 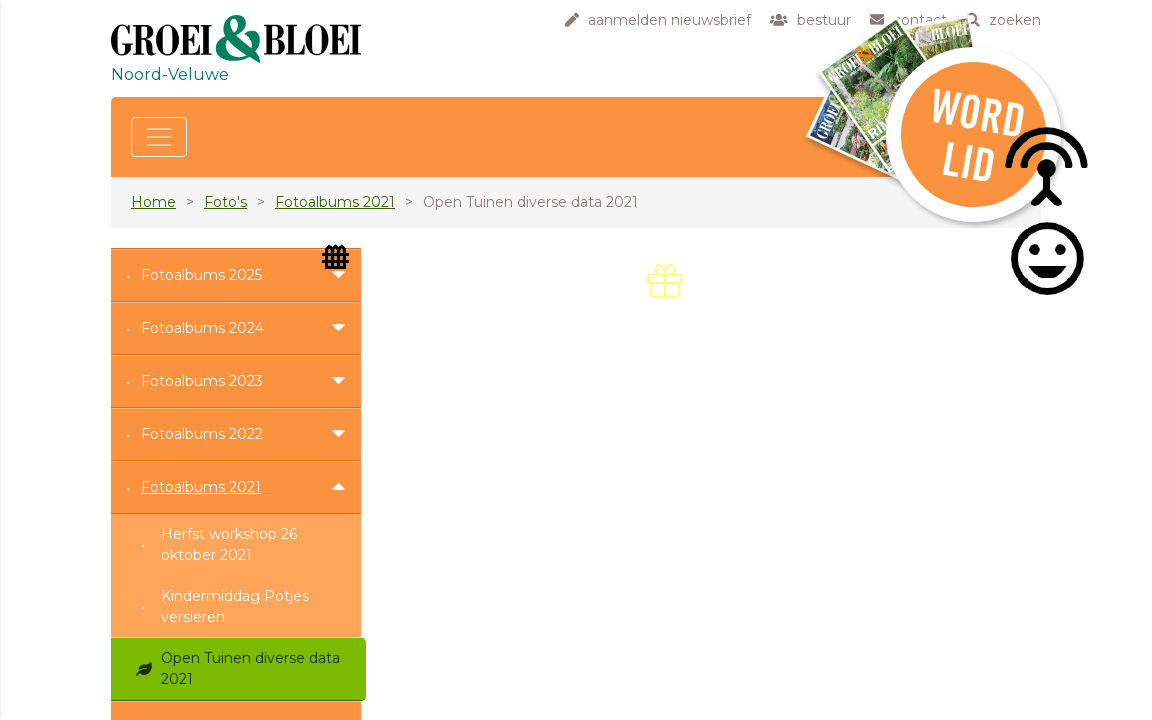 What do you see at coordinates (335, 256) in the screenshot?
I see `access fence or boundary settings` at bounding box center [335, 256].